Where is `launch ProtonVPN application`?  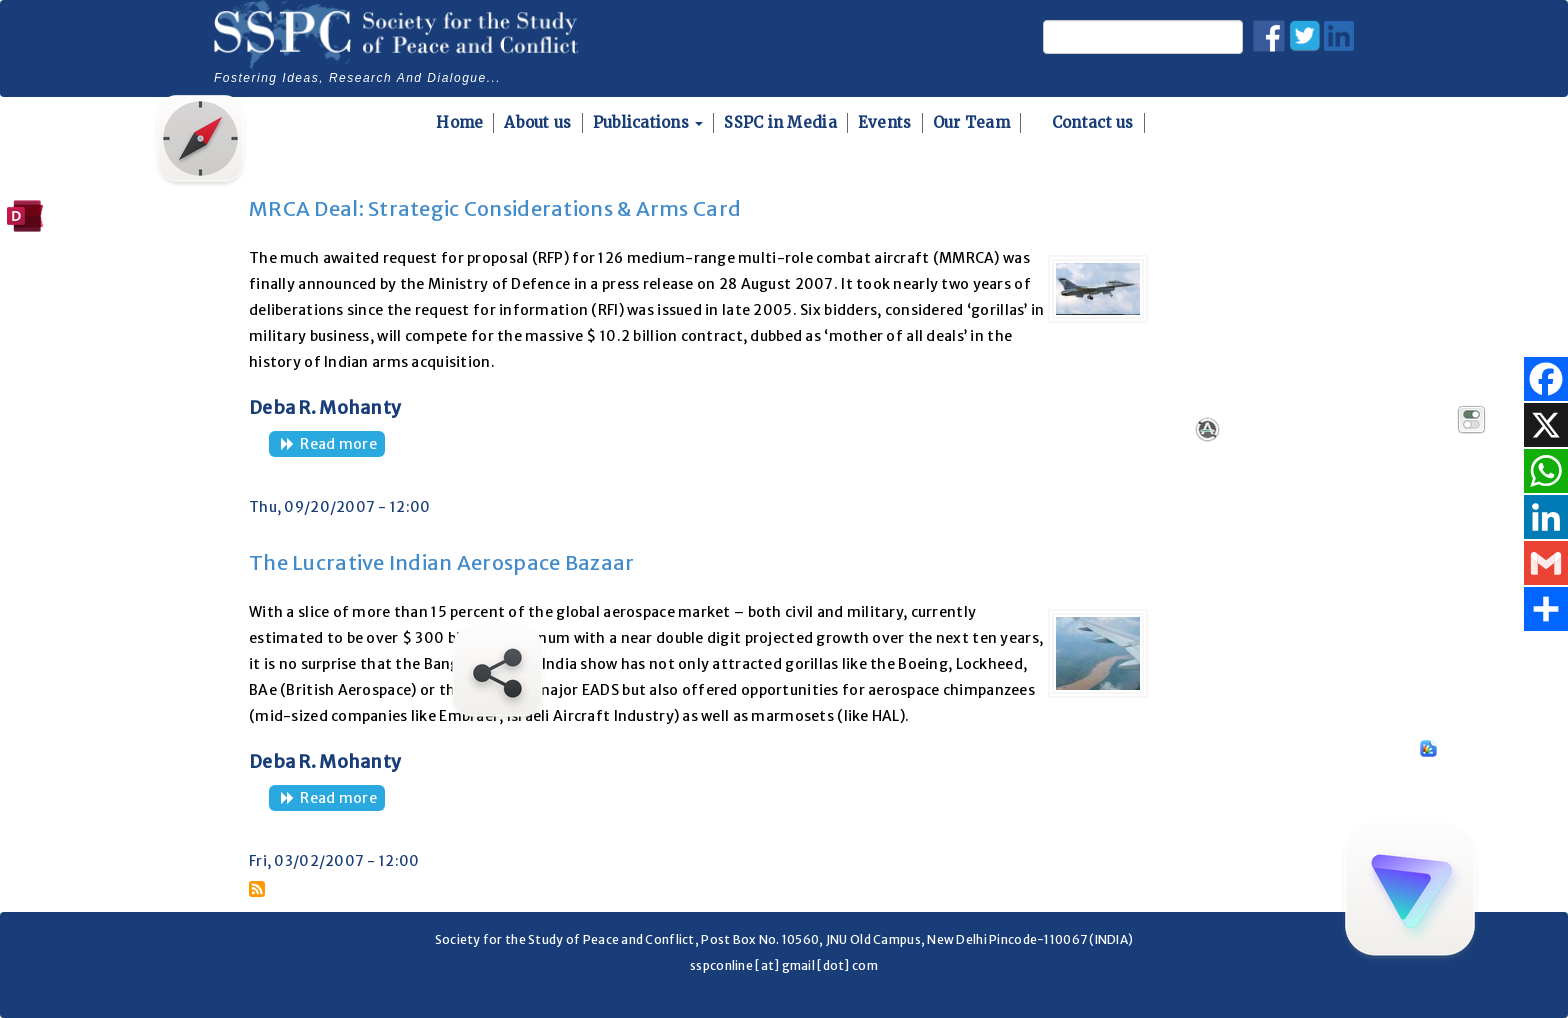 launch ProtonVPN application is located at coordinates (1410, 893).